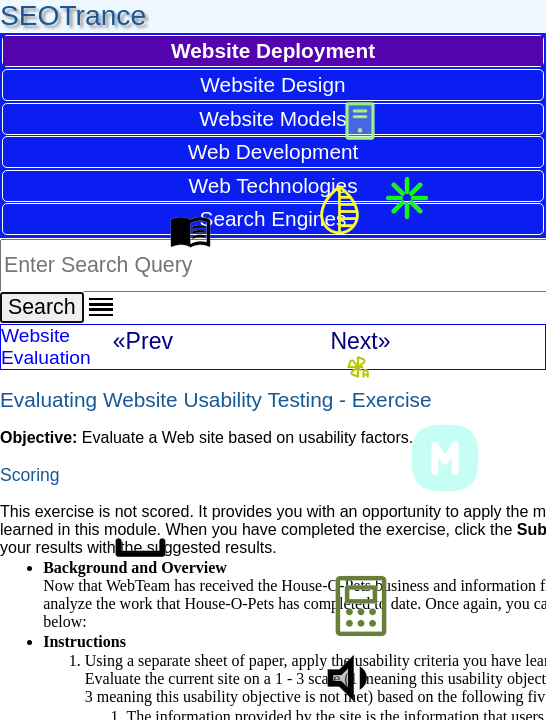 The width and height of the screenshot is (546, 720). Describe the element at coordinates (339, 211) in the screenshot. I see `adjust opacity or transparency settings` at that location.